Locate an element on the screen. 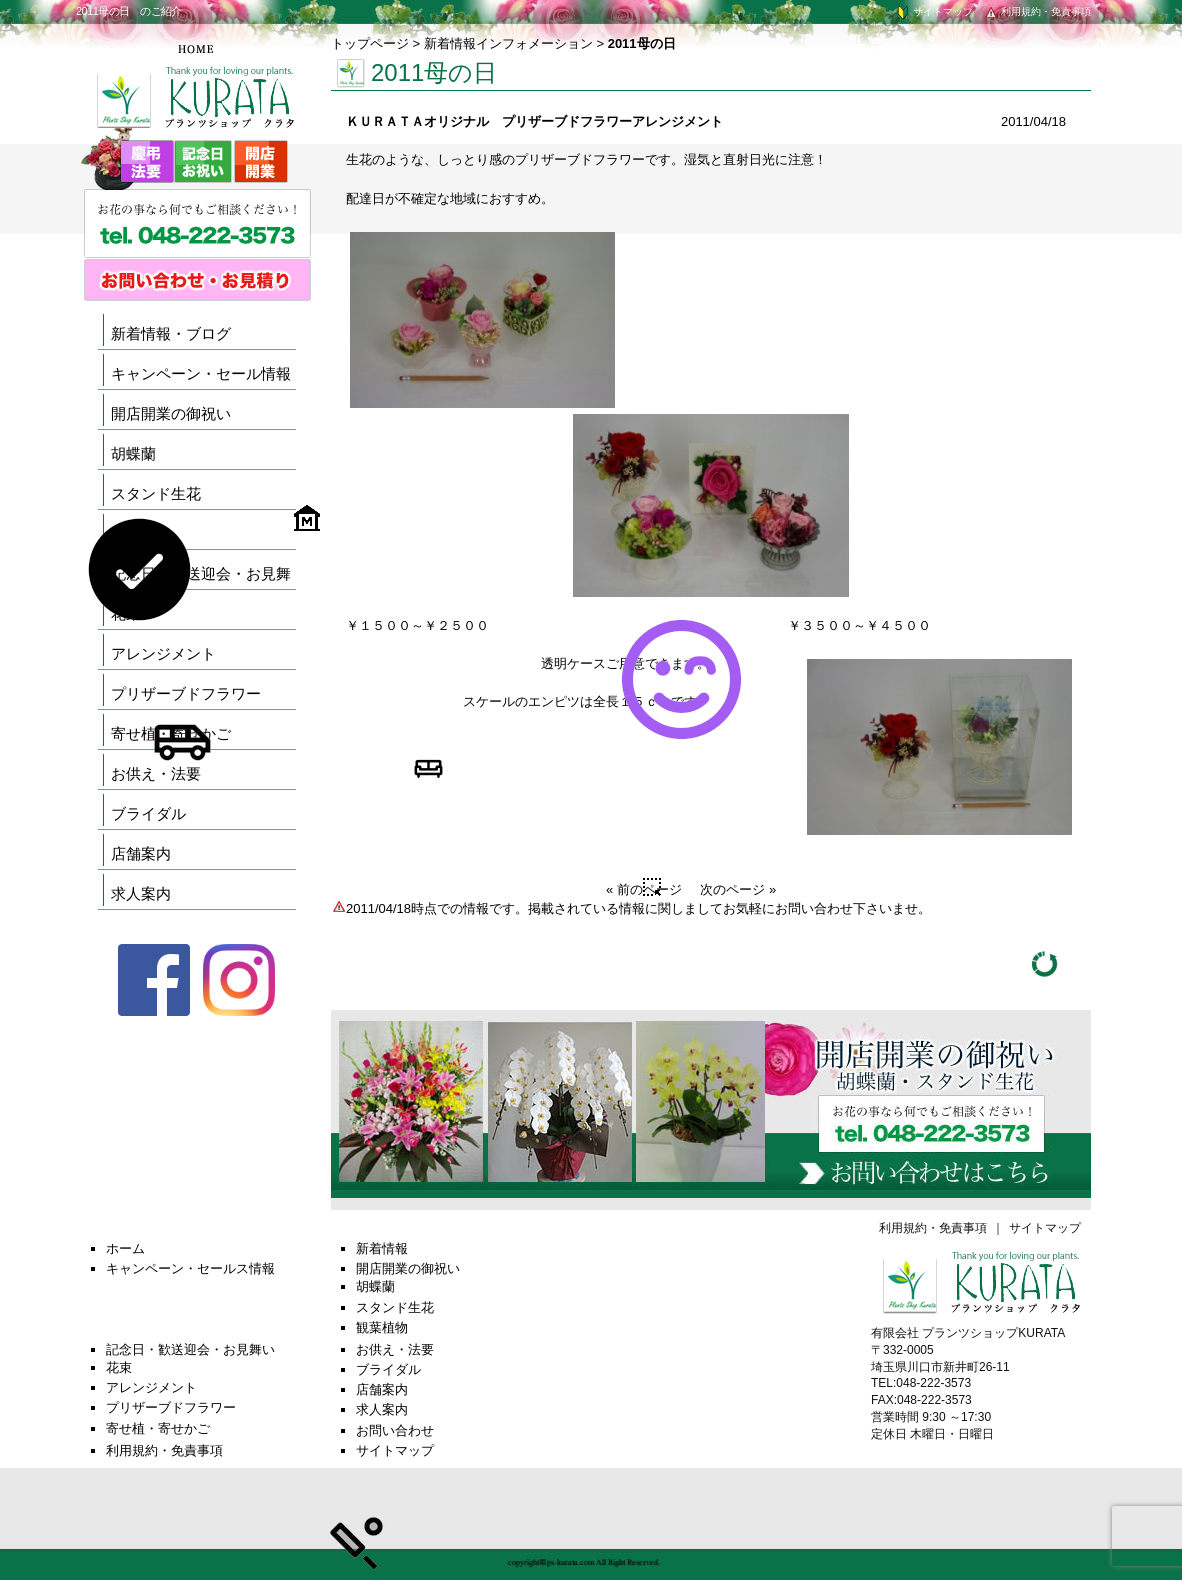 The height and width of the screenshot is (1580, 1182). insert a winking emoji or emoticon is located at coordinates (681, 679).